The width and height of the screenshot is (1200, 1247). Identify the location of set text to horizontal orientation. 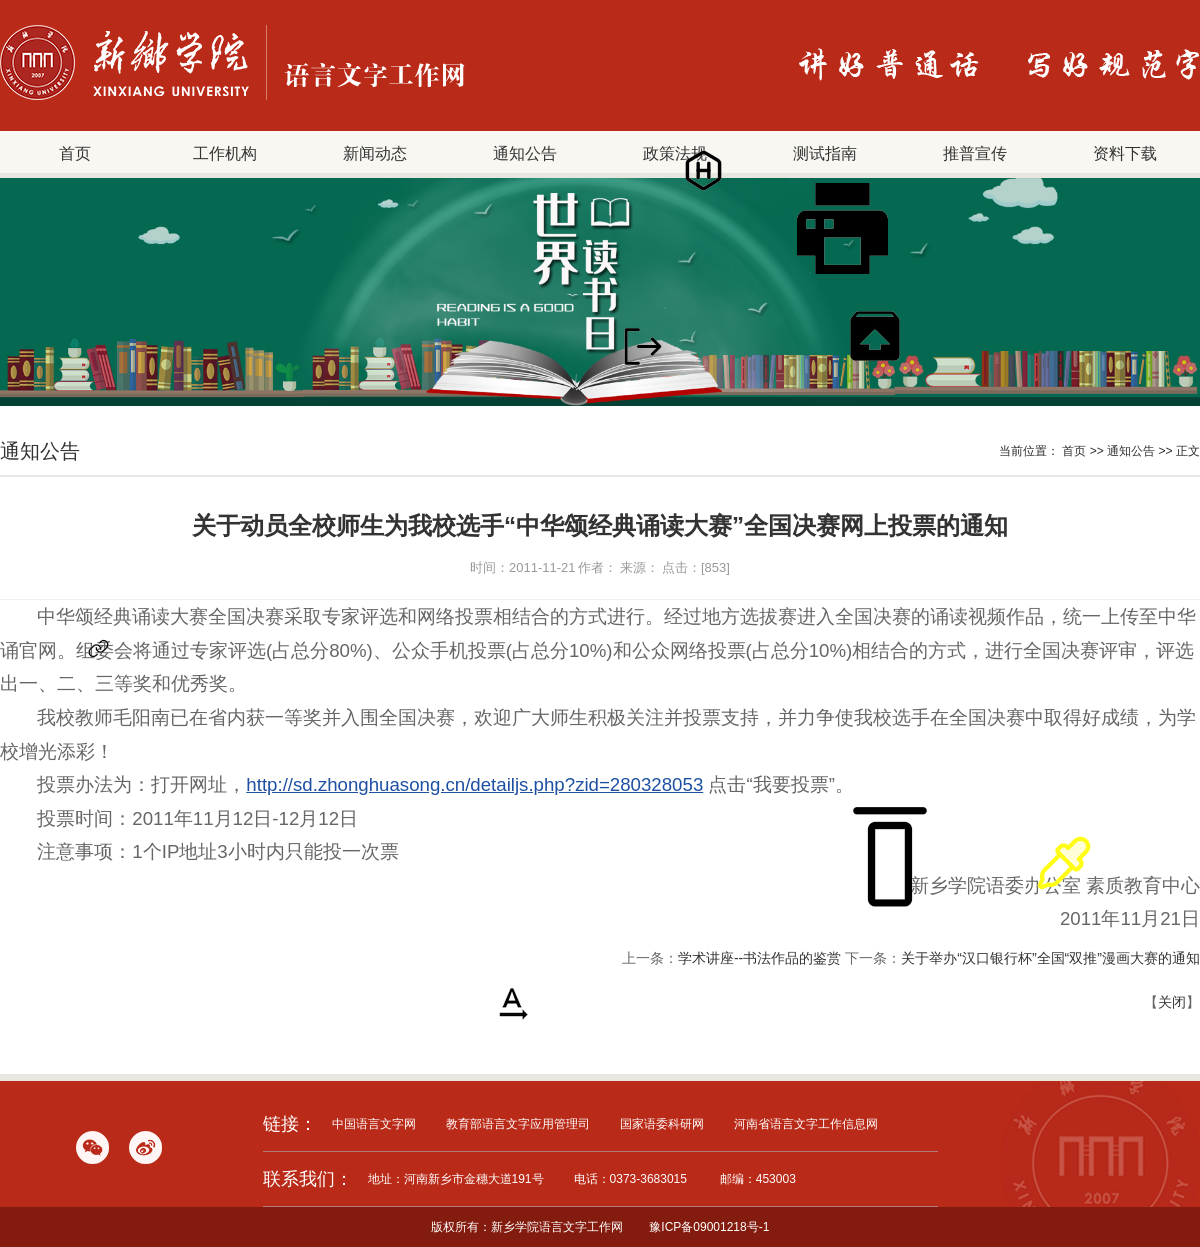
(512, 1004).